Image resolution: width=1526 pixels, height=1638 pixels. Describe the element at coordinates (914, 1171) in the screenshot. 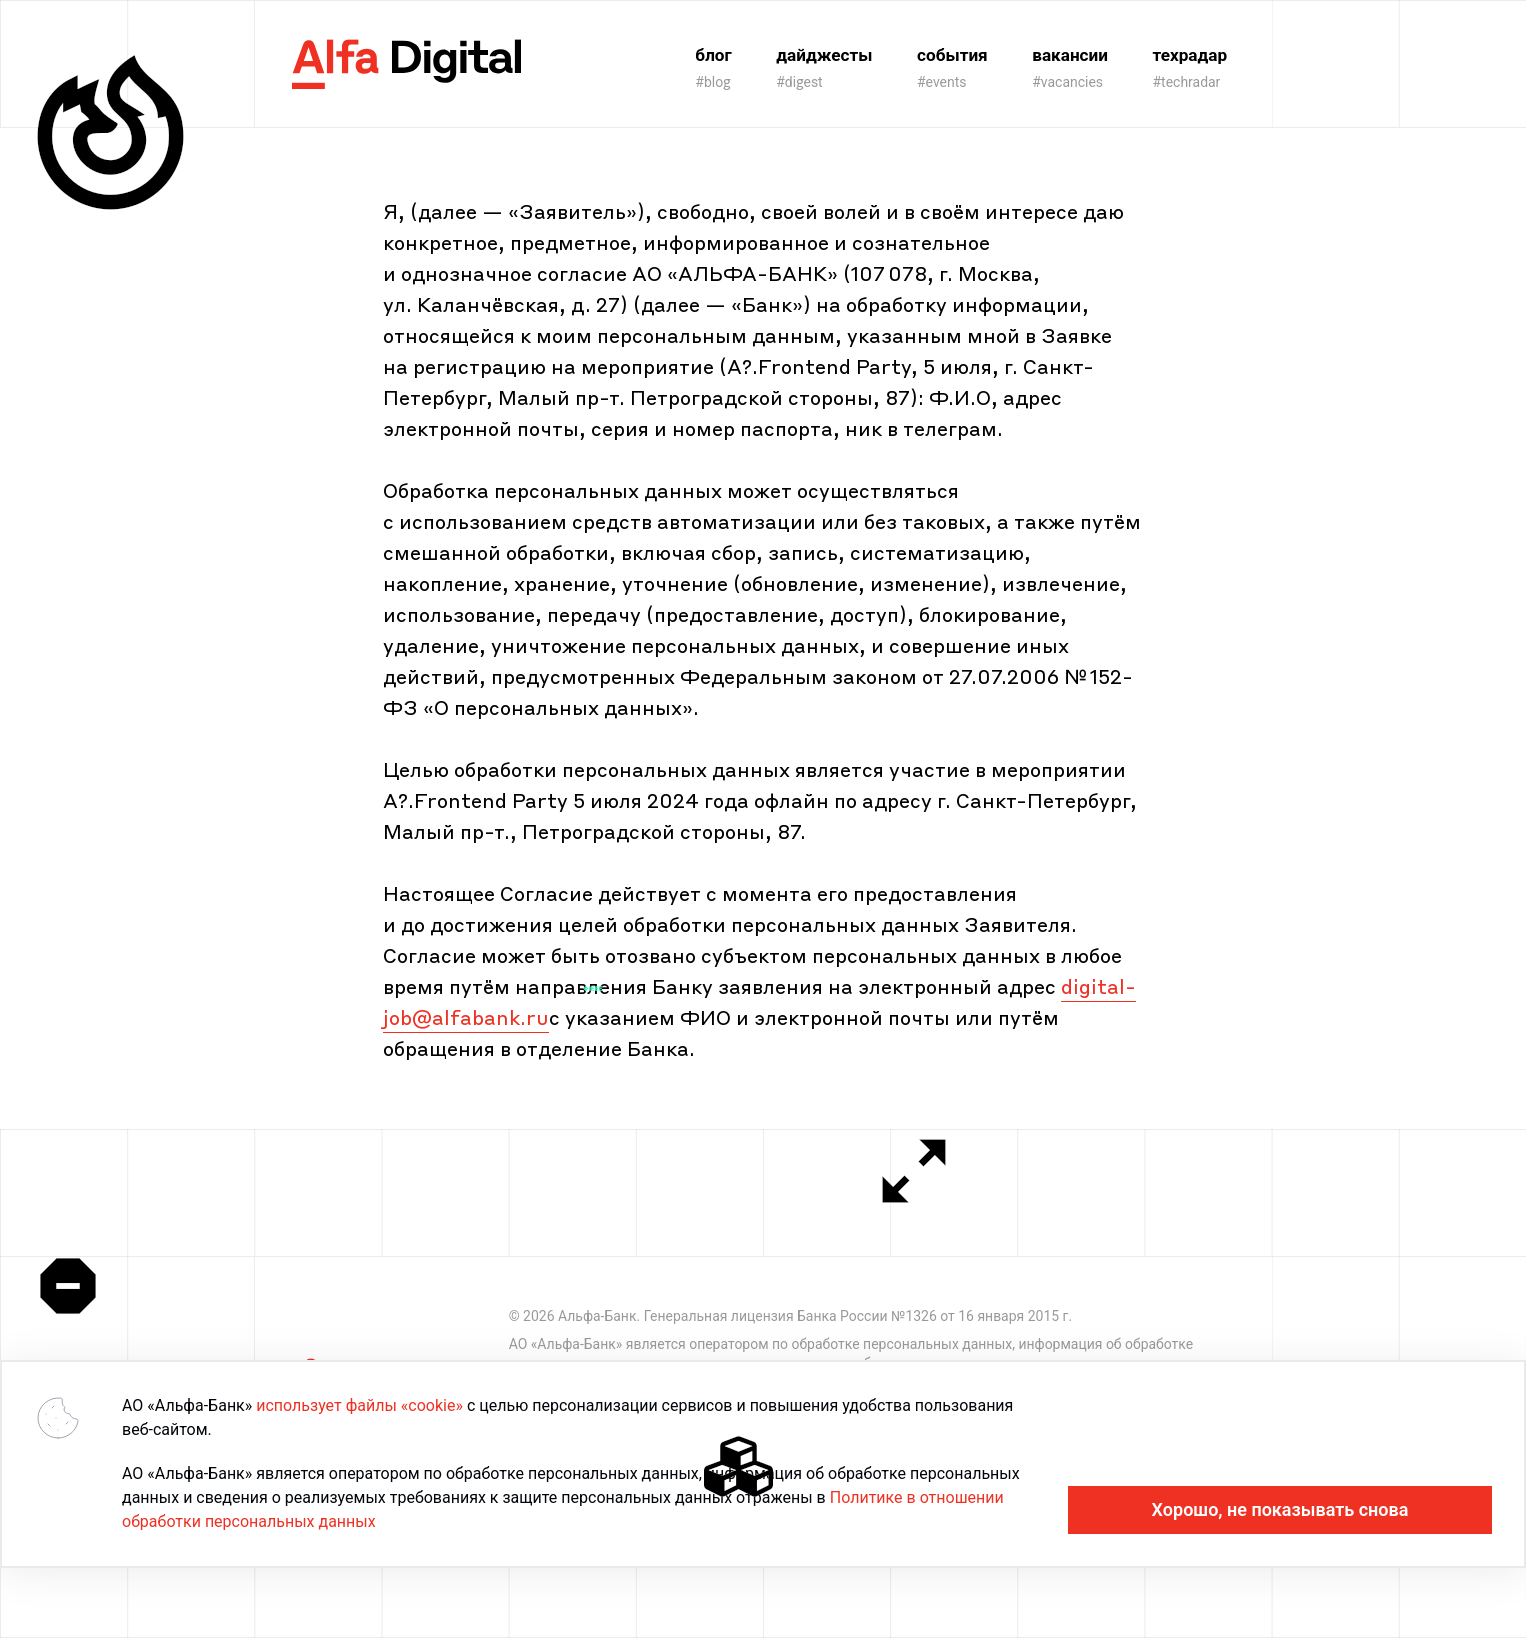

I see `expand content to fullscreen` at that location.